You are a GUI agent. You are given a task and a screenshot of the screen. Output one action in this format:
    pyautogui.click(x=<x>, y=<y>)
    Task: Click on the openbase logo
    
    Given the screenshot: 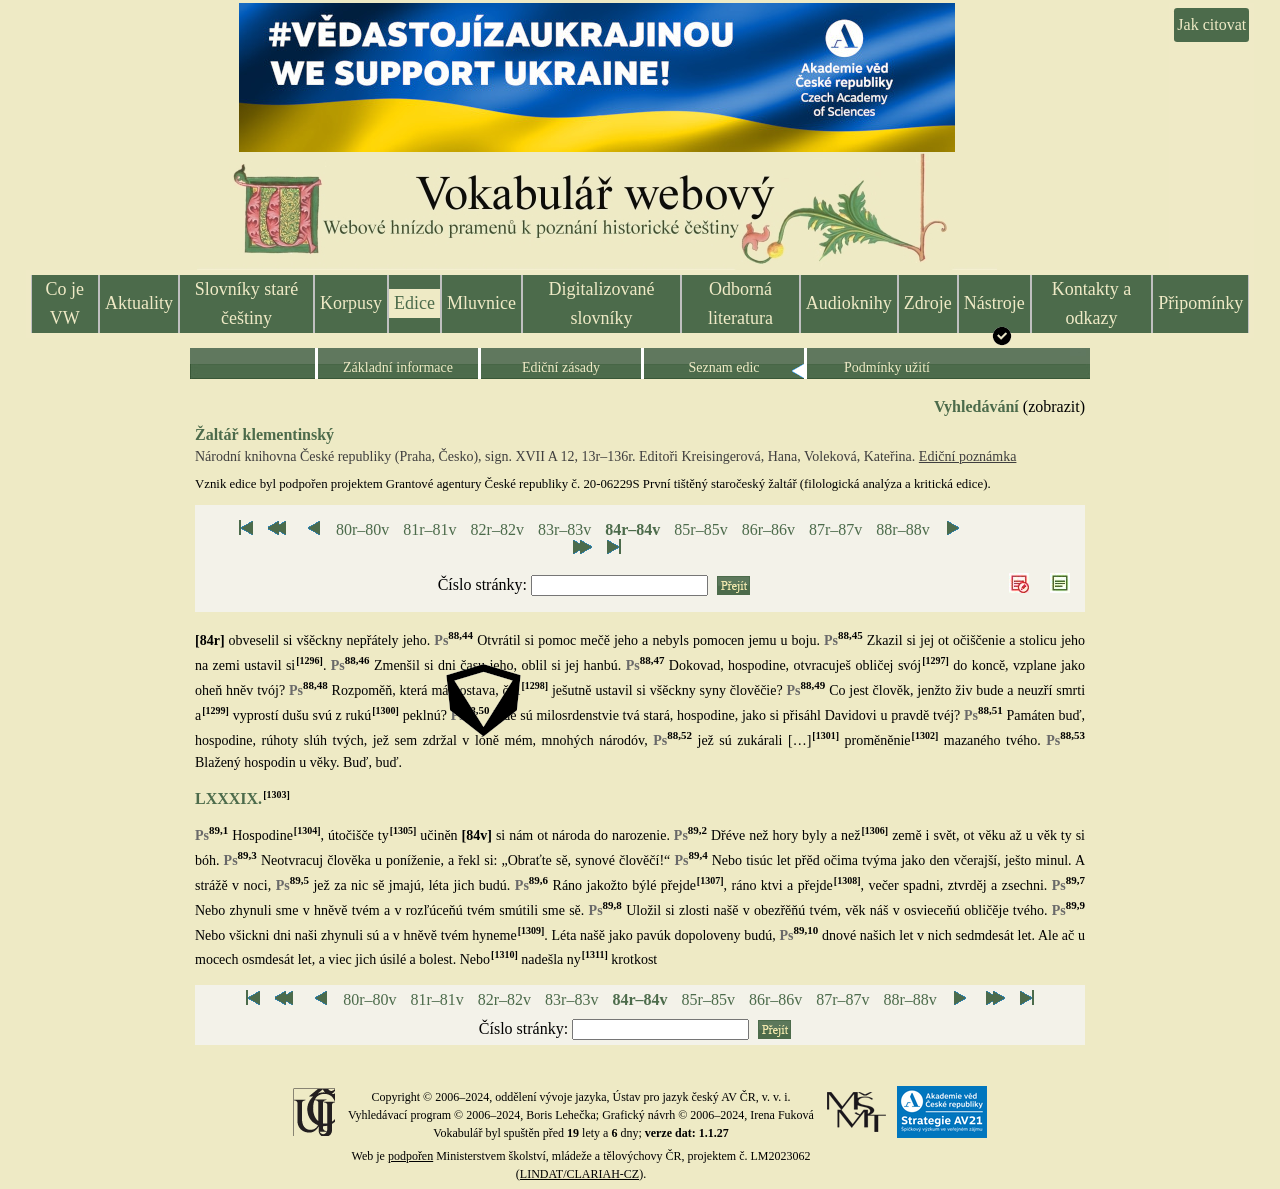 What is the action you would take?
    pyautogui.click(x=483, y=697)
    